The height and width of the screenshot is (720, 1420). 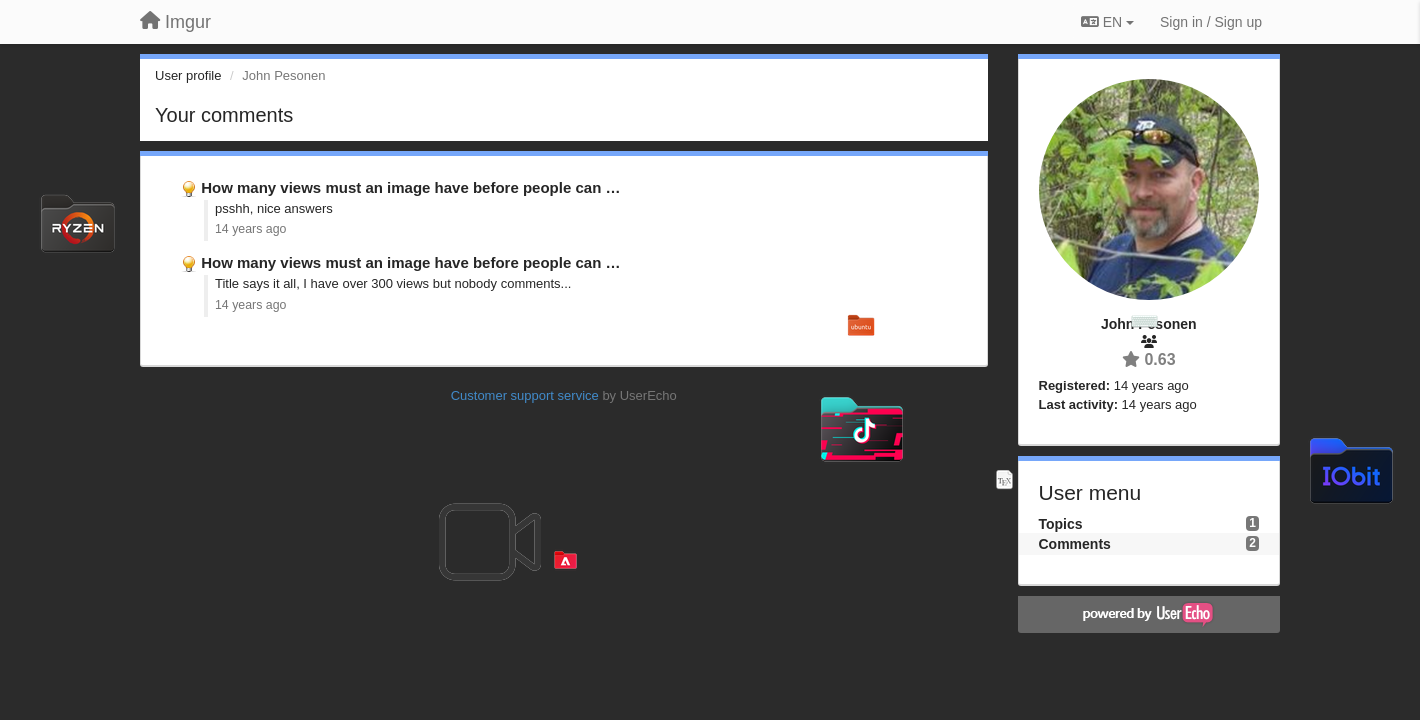 What do you see at coordinates (861, 431) in the screenshot?
I see `open folder containing TikTok downloads or saved videos` at bounding box center [861, 431].